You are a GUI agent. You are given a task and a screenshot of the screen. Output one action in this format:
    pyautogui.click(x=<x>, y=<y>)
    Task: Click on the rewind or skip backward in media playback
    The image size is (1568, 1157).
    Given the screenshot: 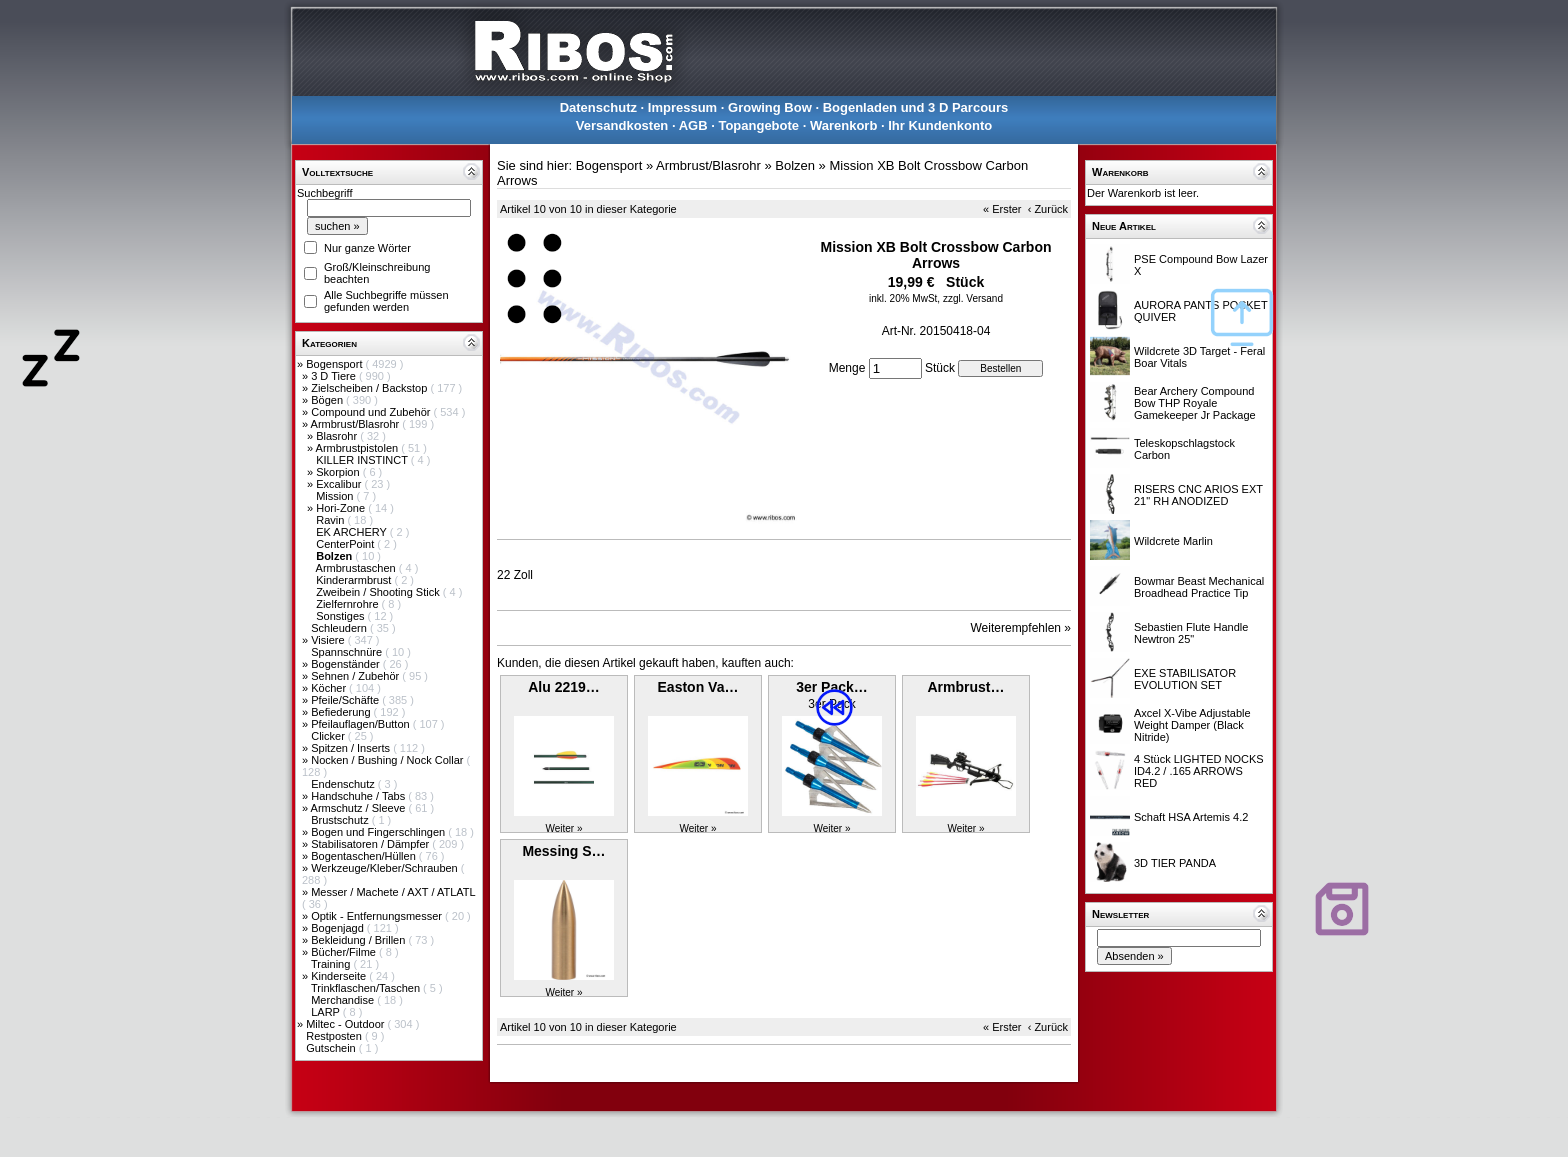 What is the action you would take?
    pyautogui.click(x=834, y=707)
    